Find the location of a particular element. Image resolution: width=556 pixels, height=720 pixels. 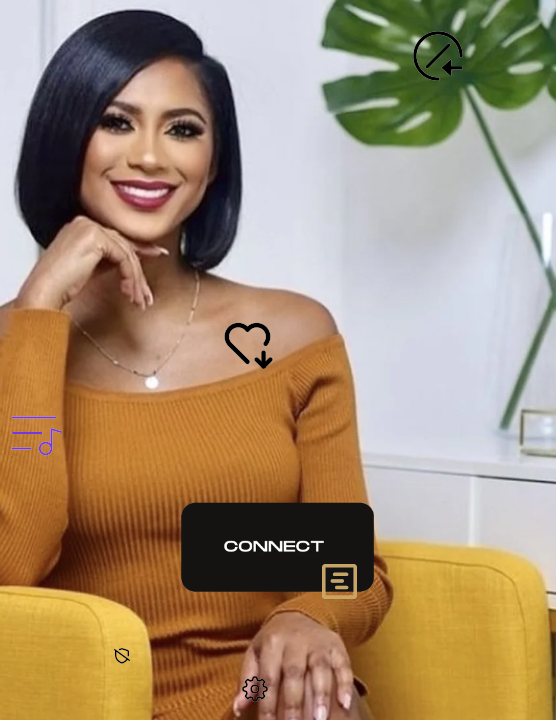

view project roadmap is located at coordinates (339, 581).